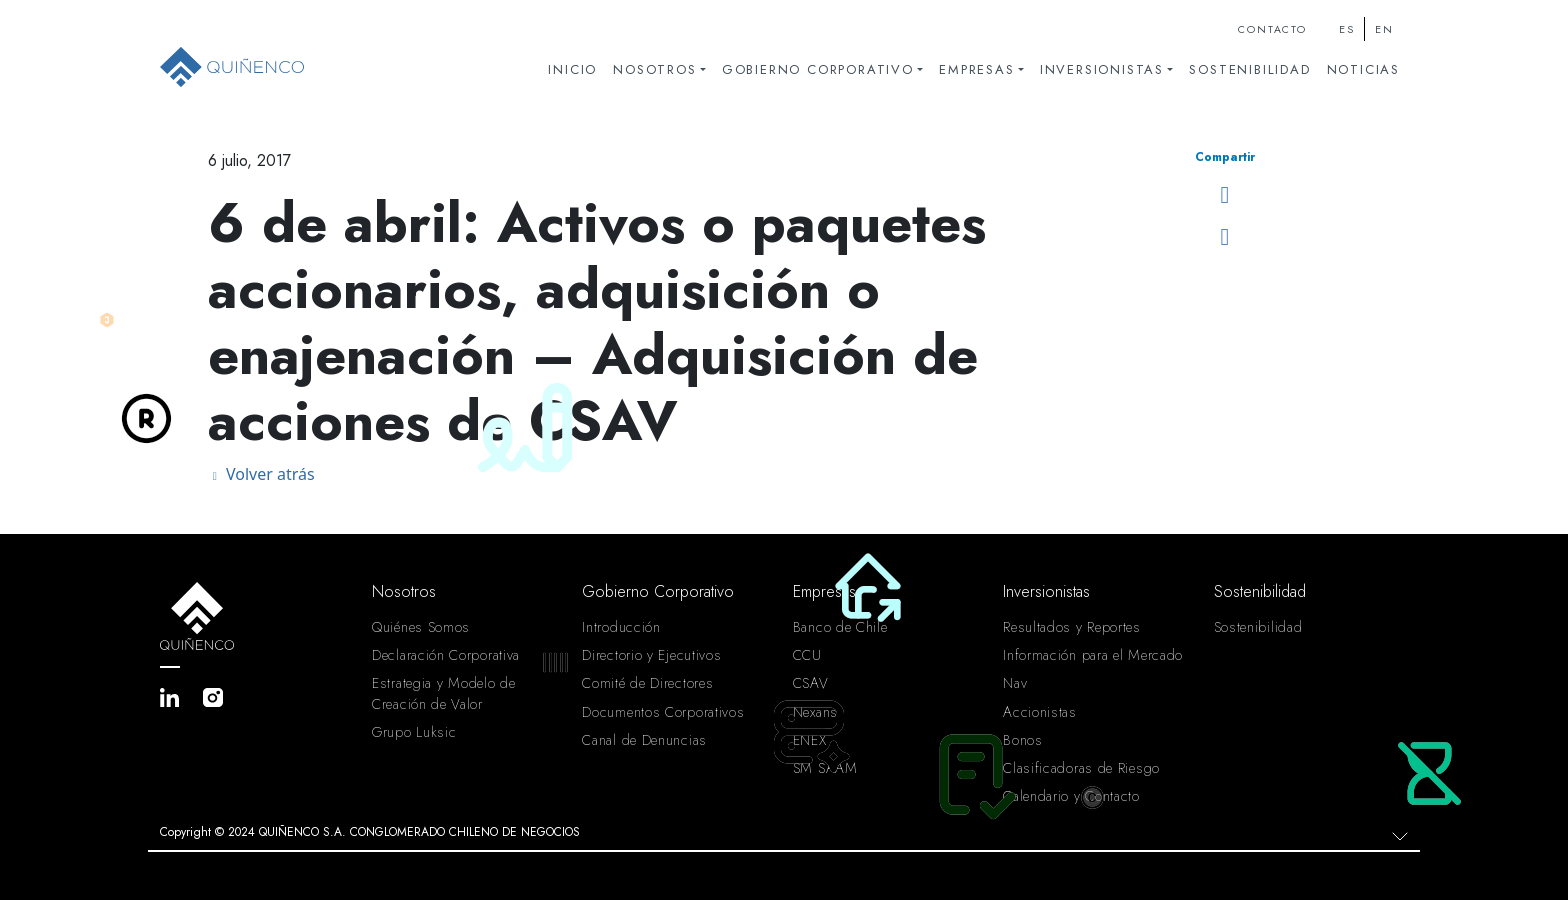  What do you see at coordinates (107, 320) in the screenshot?
I see `indicates items or categories starting with the letter J` at bounding box center [107, 320].